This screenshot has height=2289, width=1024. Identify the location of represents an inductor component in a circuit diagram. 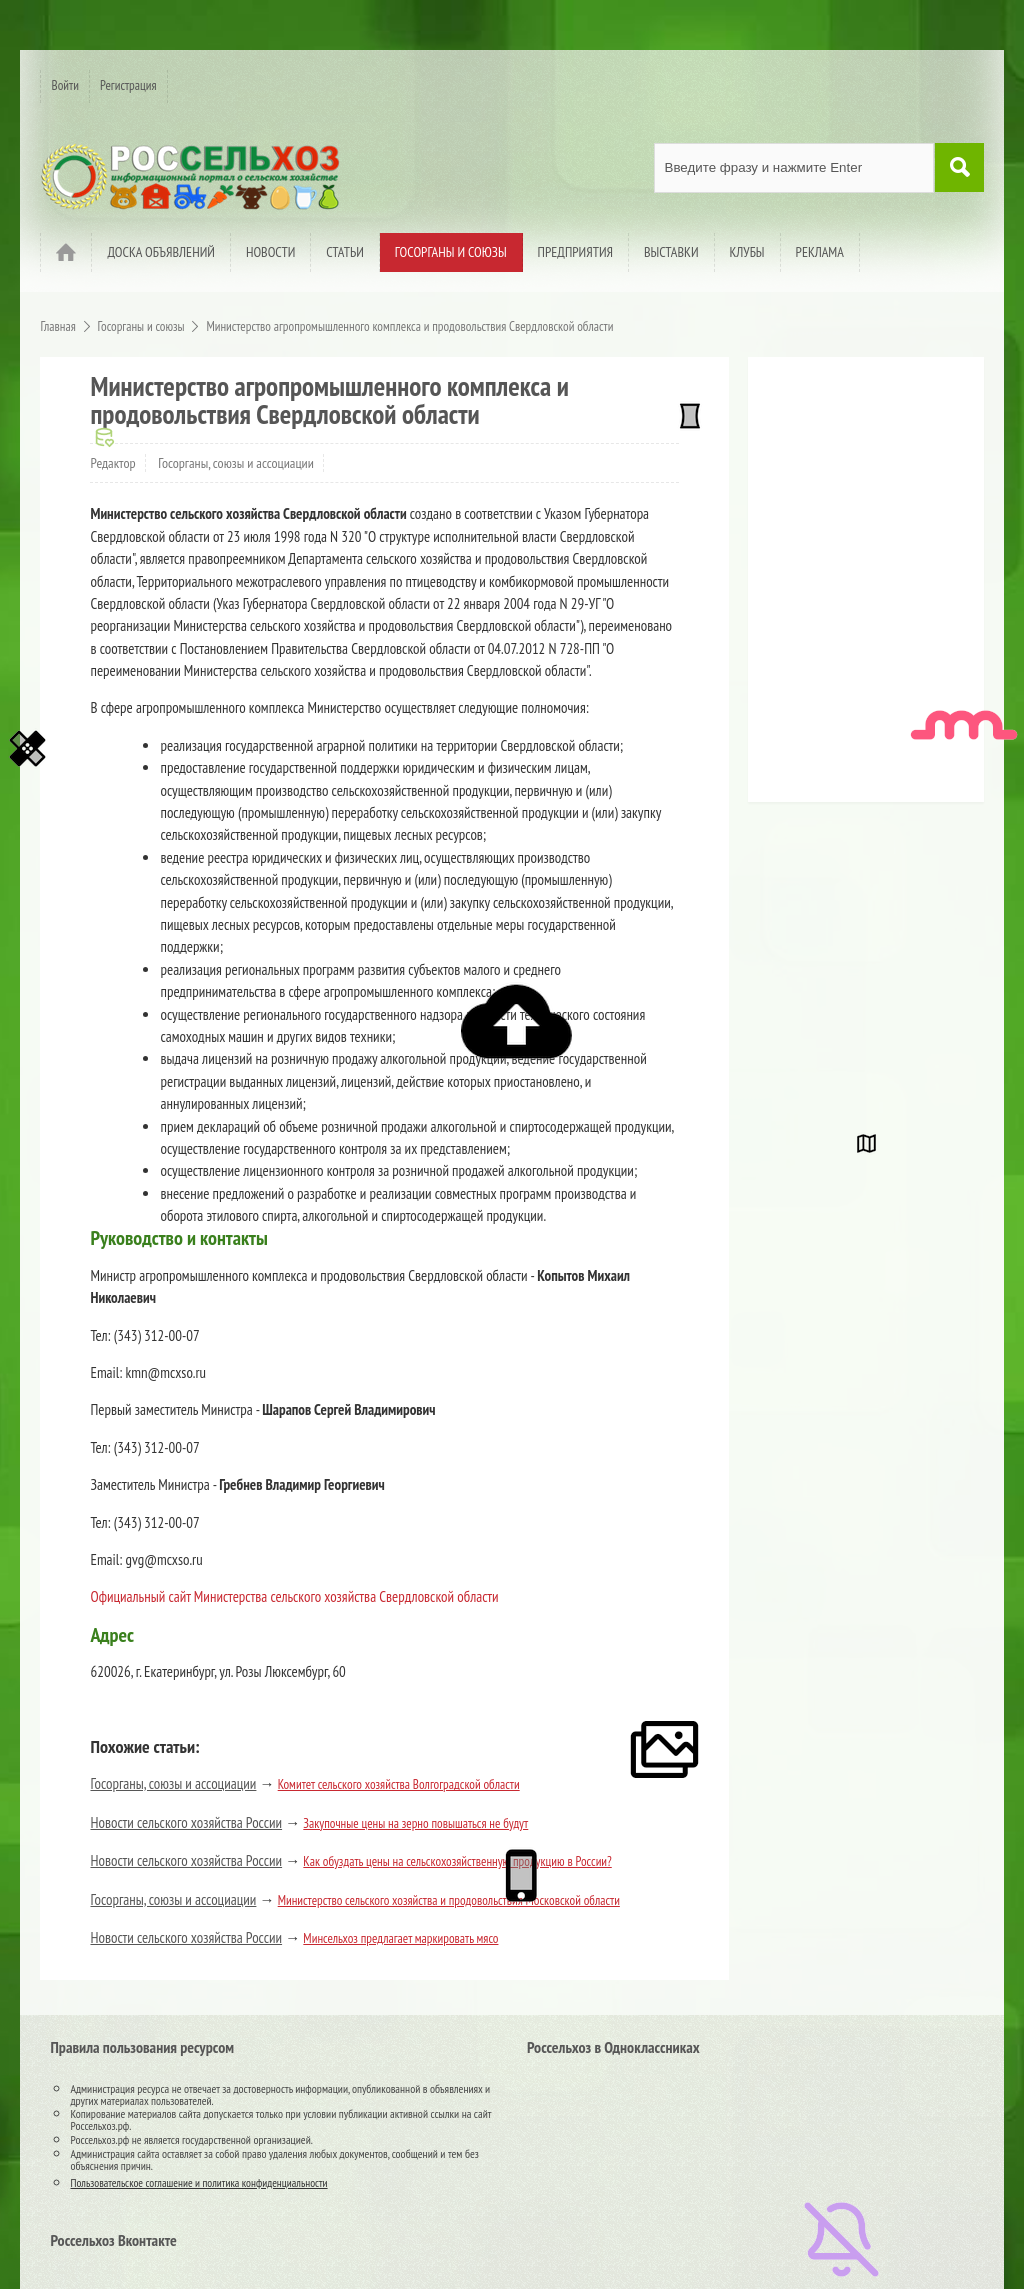
(964, 725).